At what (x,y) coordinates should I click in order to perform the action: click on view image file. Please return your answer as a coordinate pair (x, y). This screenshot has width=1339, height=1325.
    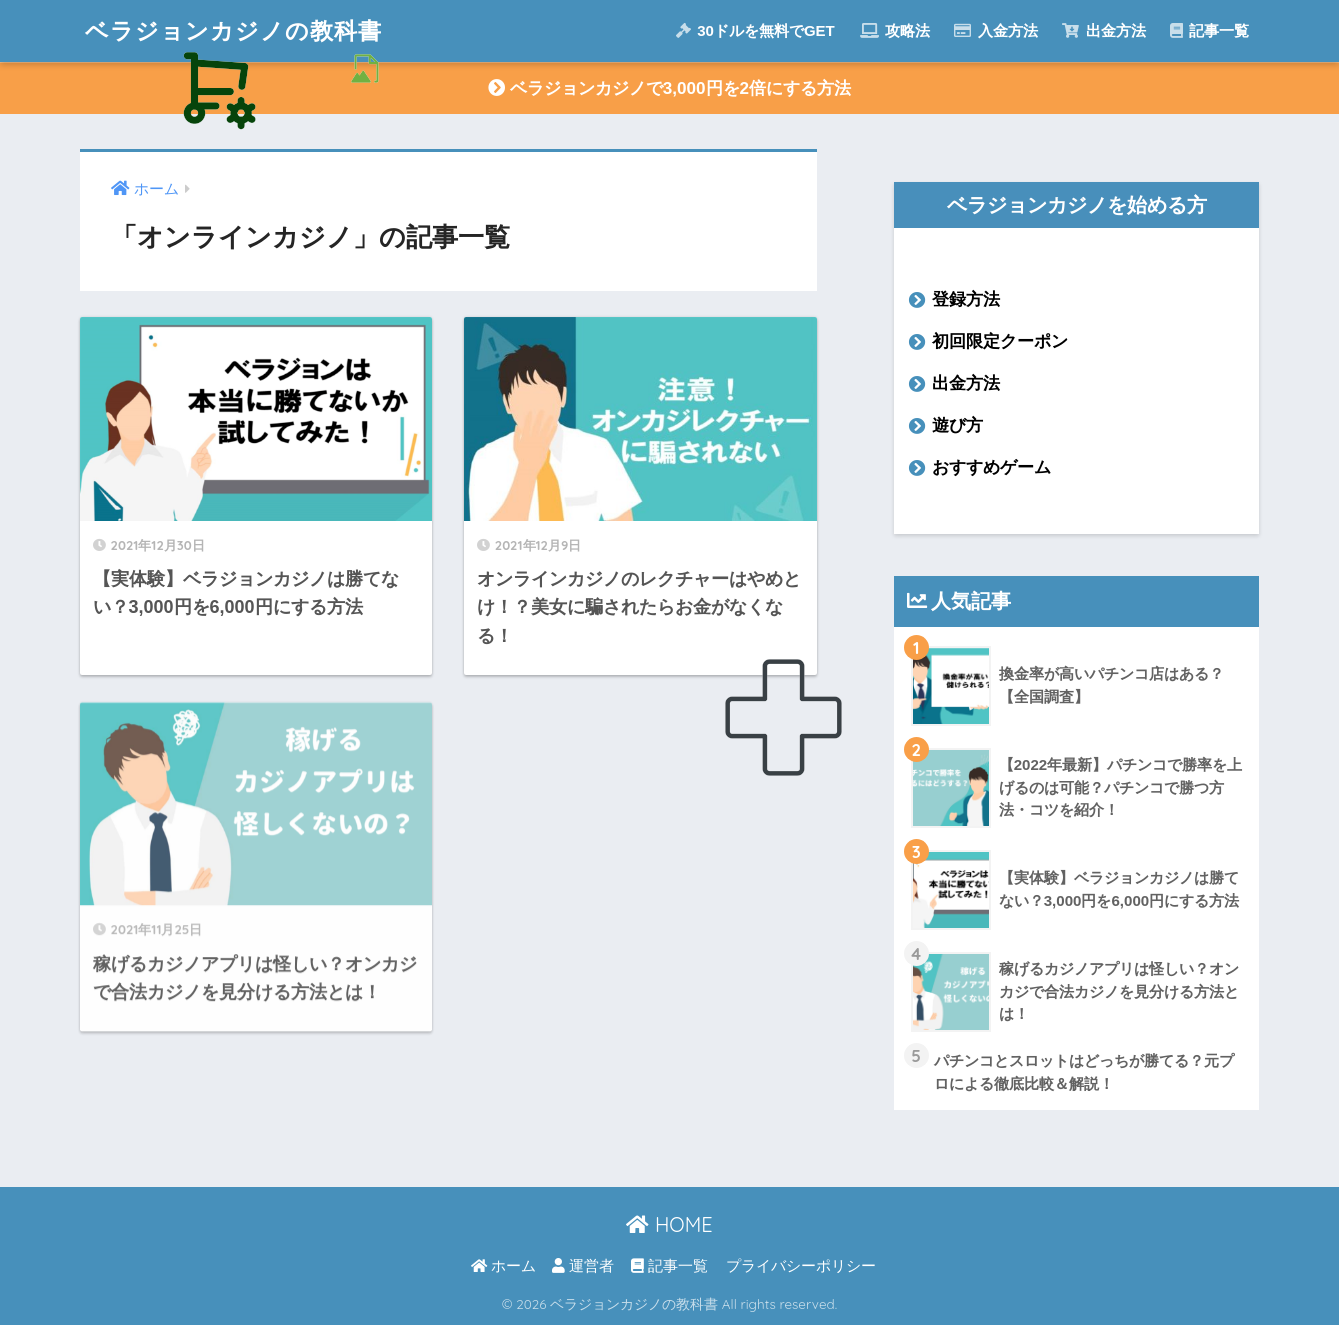
    Looking at the image, I should click on (366, 68).